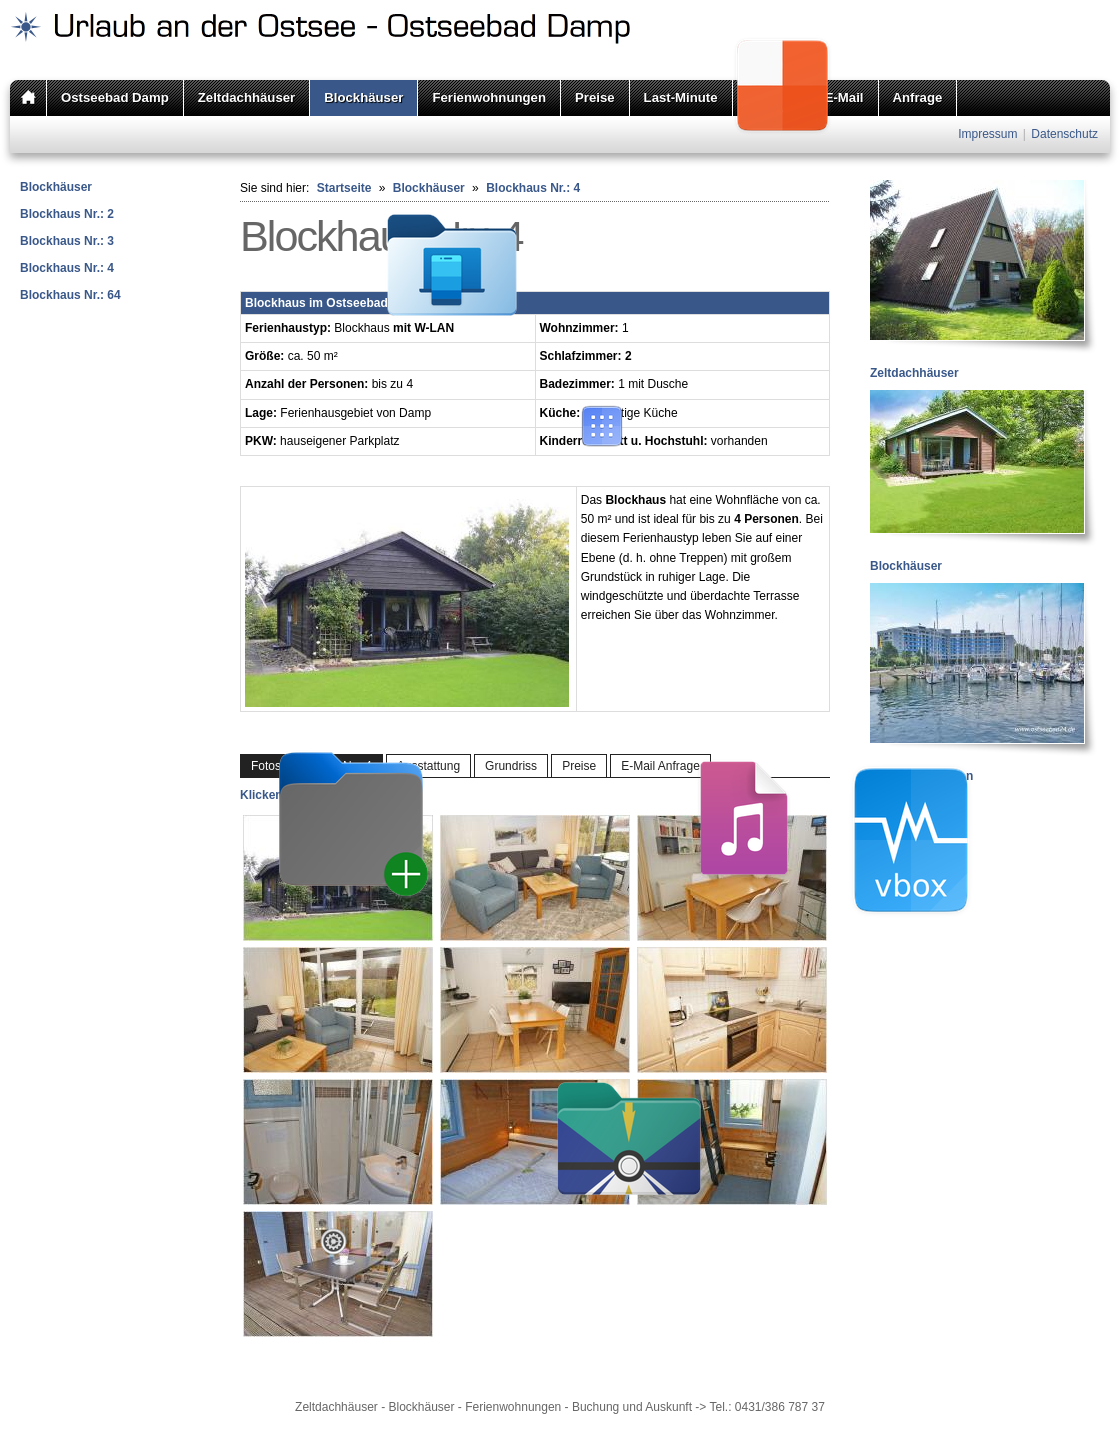  What do you see at coordinates (451, 268) in the screenshot?
I see `open folder containing Microsoft Mitra or telephony files` at bounding box center [451, 268].